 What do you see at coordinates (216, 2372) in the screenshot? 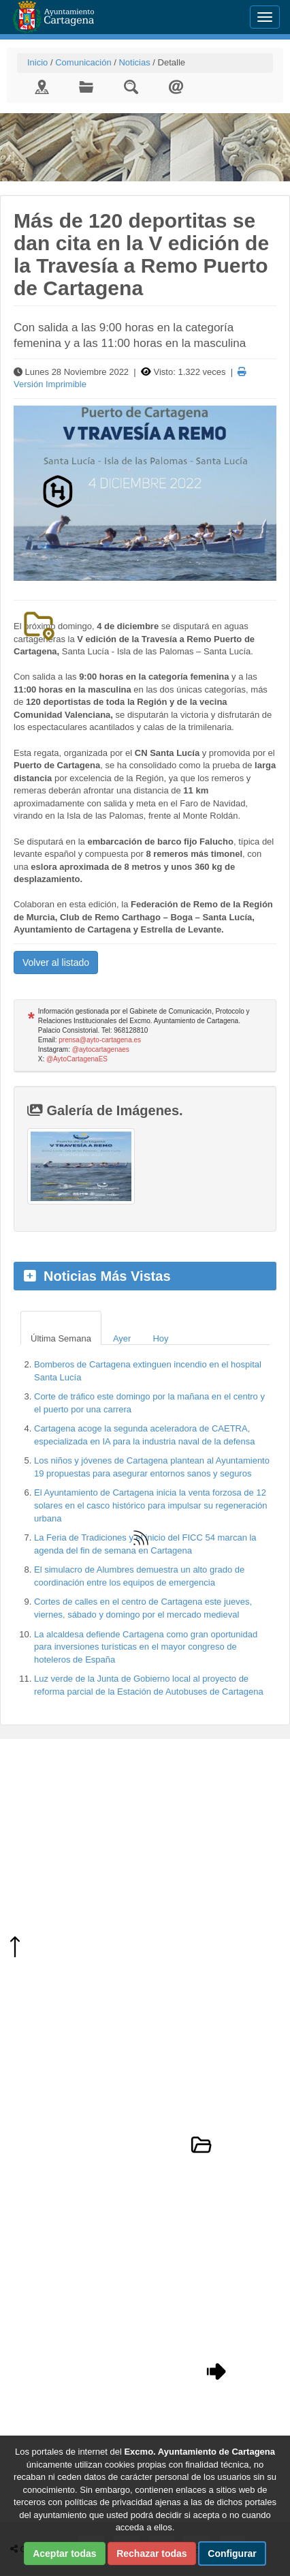
I see `skip to end or last item` at bounding box center [216, 2372].